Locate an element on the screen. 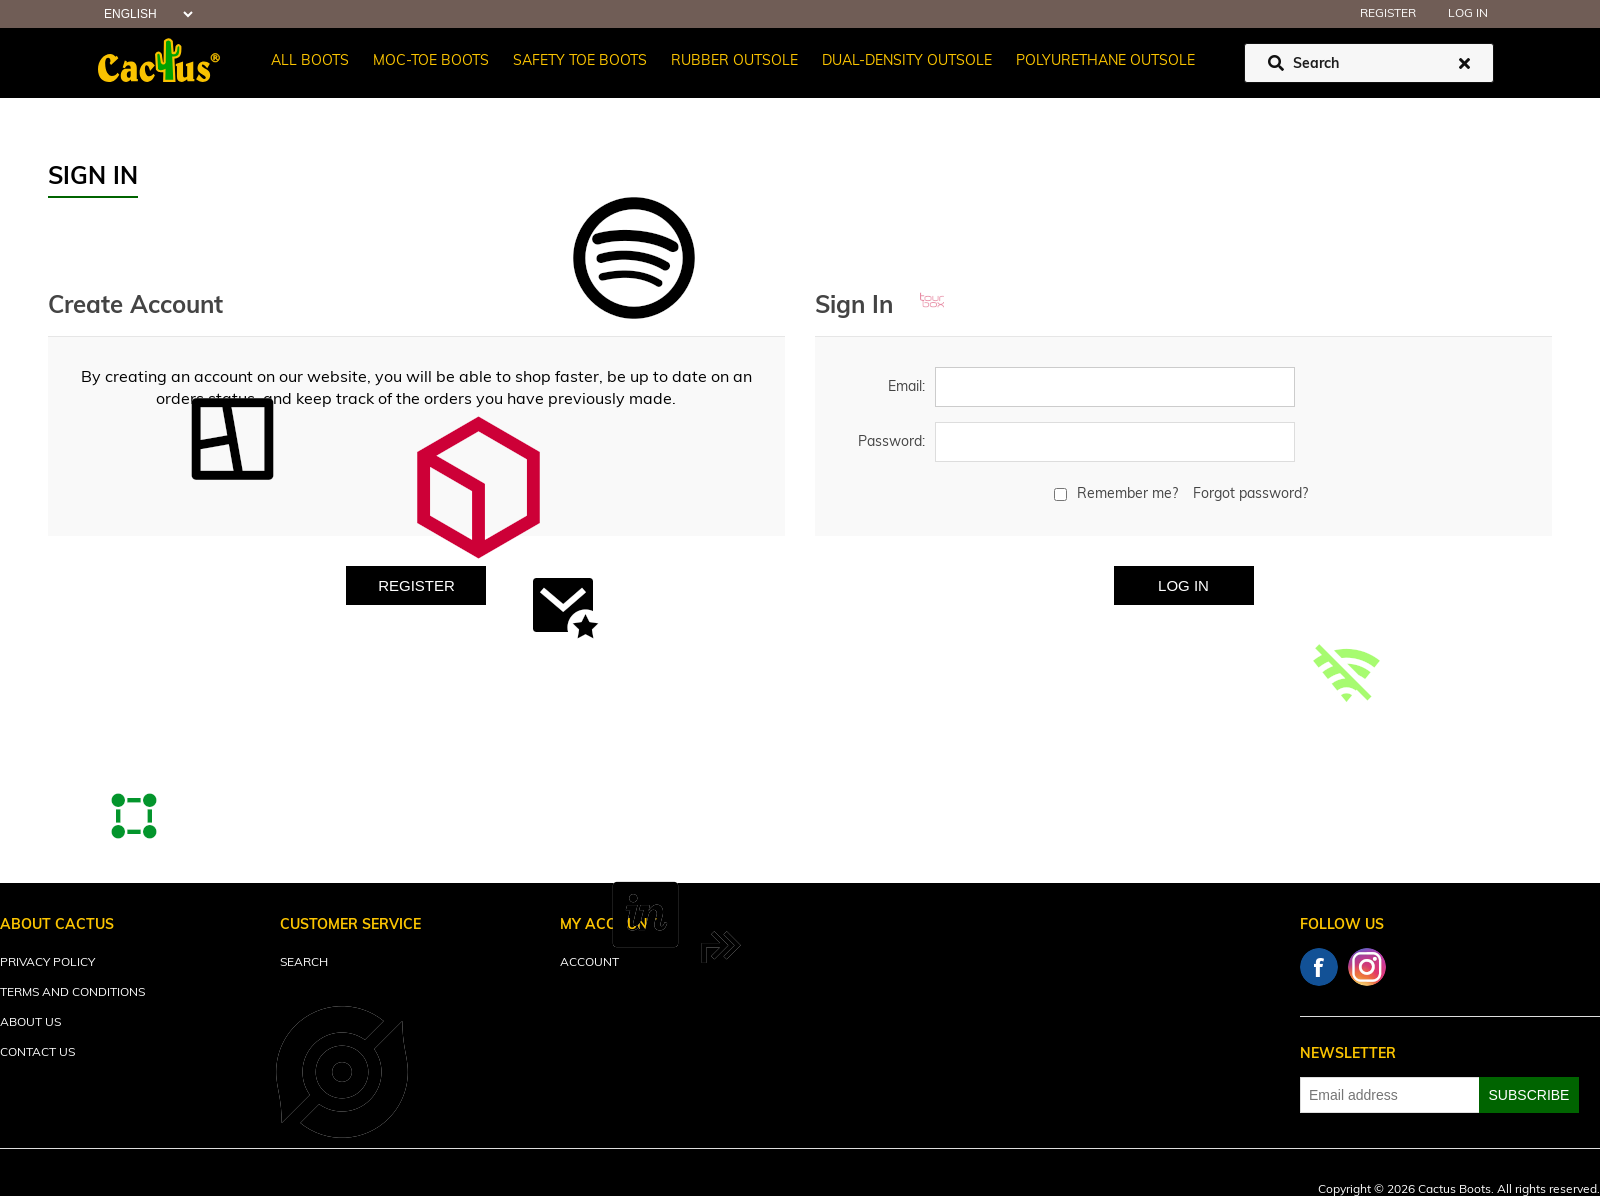 This screenshot has height=1196, width=1600. open Spotify is located at coordinates (634, 258).